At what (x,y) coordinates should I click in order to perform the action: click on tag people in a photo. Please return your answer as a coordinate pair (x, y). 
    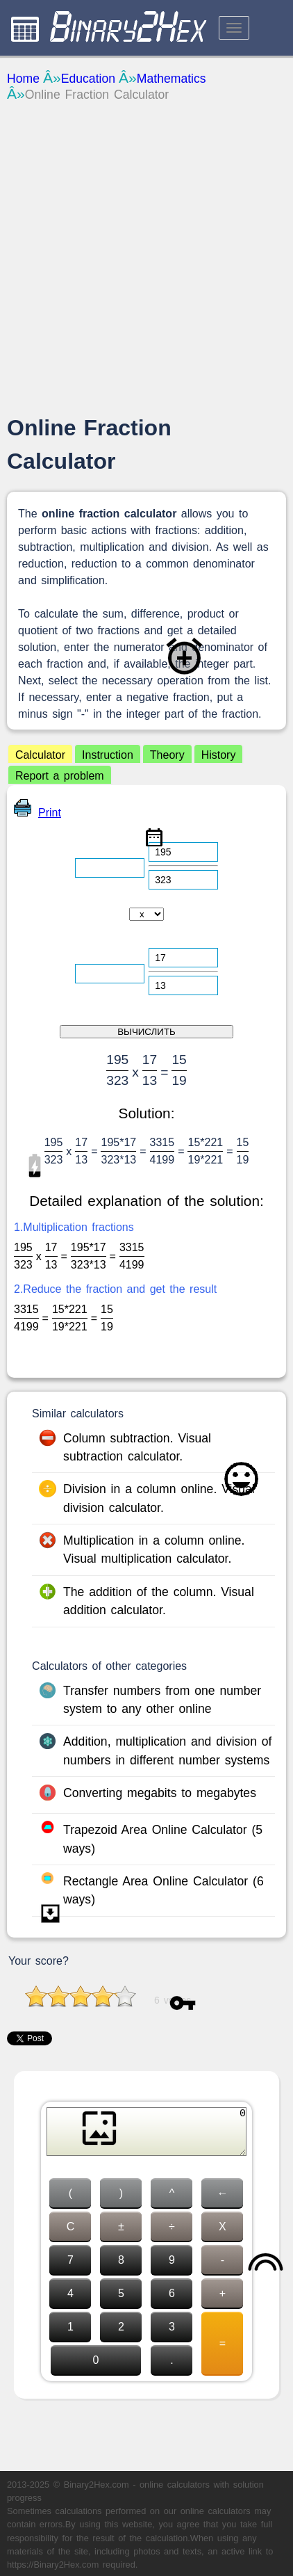
    Looking at the image, I should click on (241, 1479).